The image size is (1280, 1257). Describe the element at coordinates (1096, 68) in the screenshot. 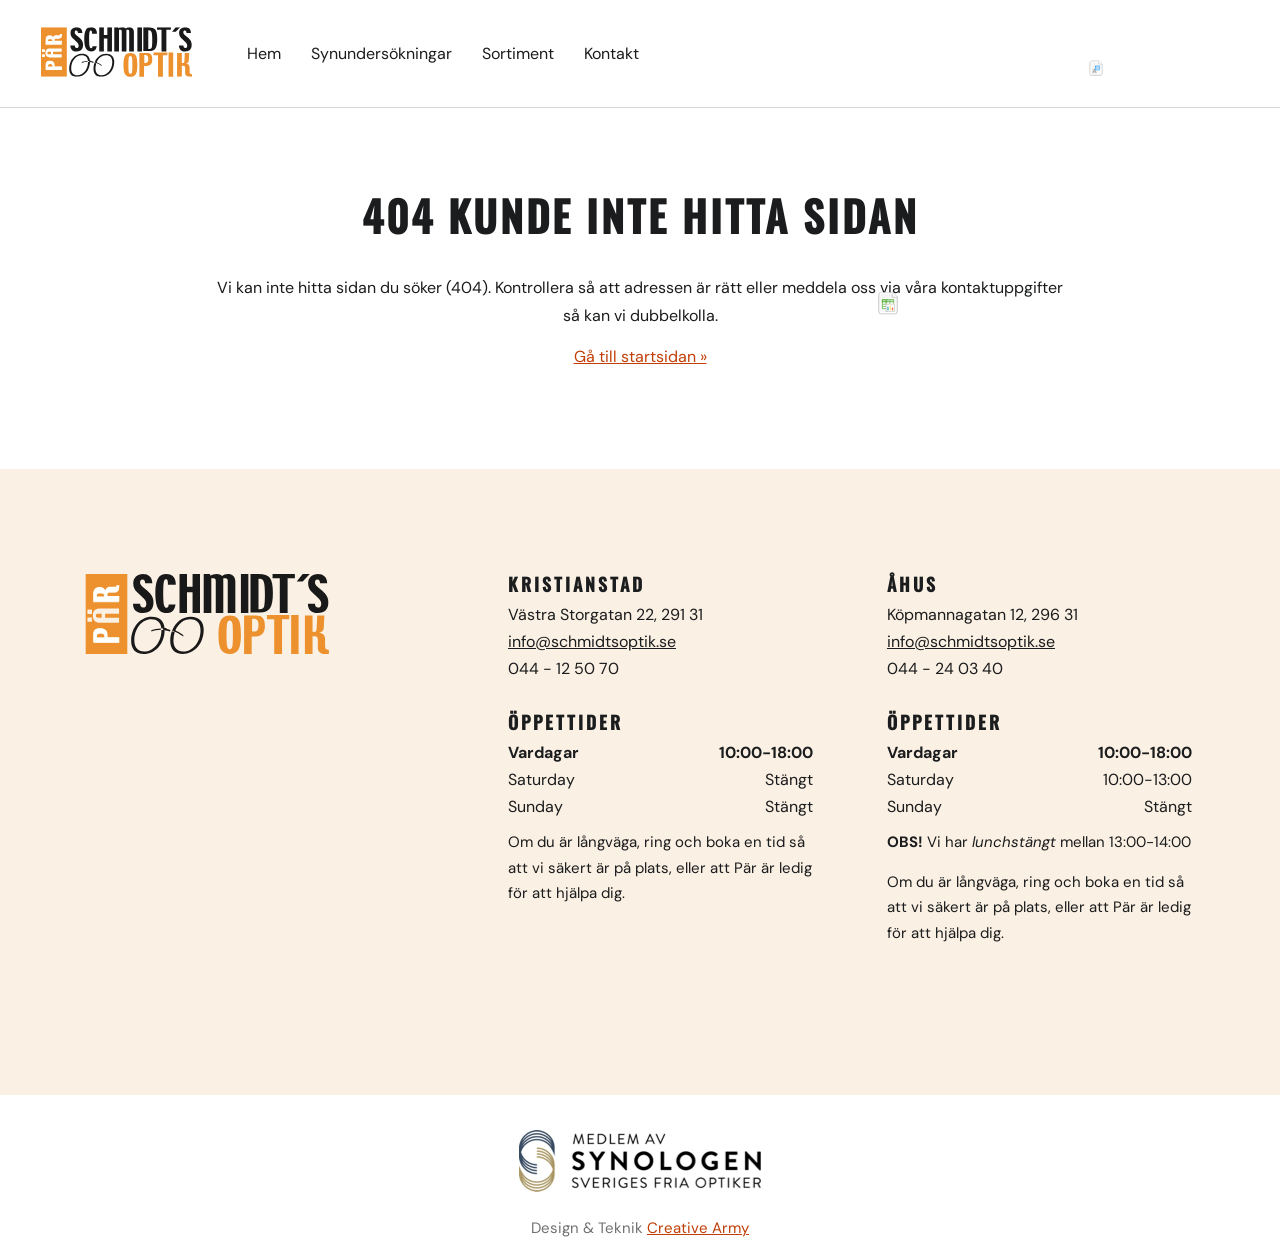

I see `a gettext translation file for software localization` at that location.